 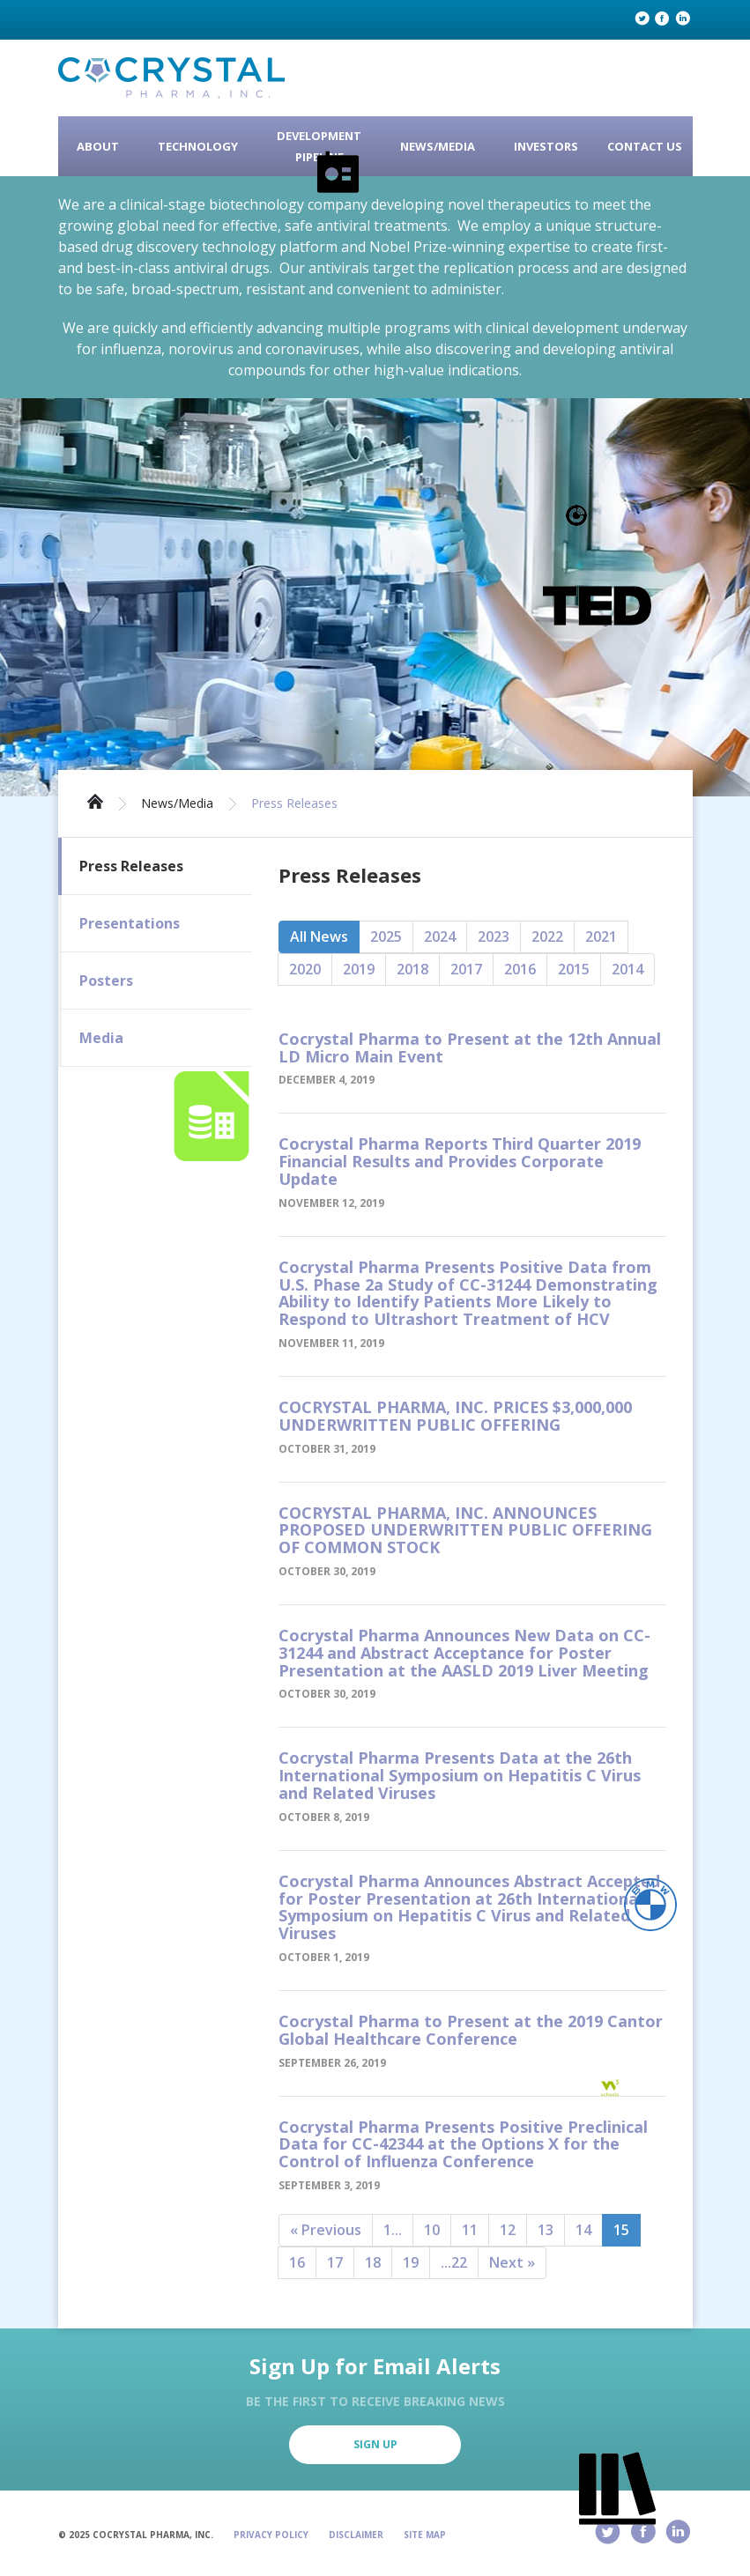 I want to click on open the StoryGraph app, so click(x=617, y=2488).